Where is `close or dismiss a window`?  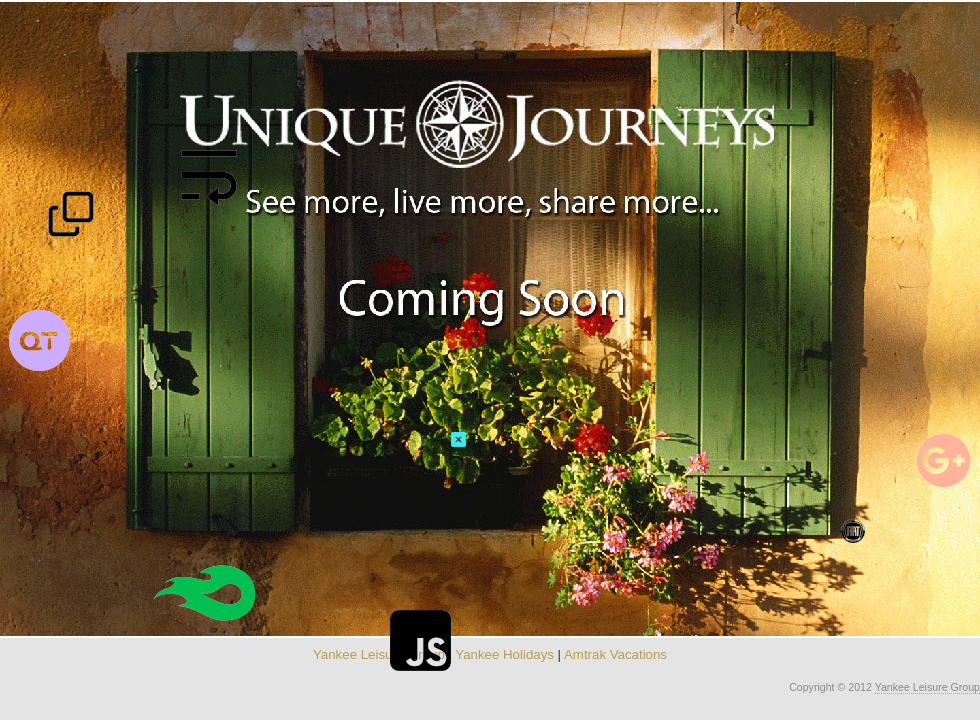 close or dismiss a window is located at coordinates (458, 439).